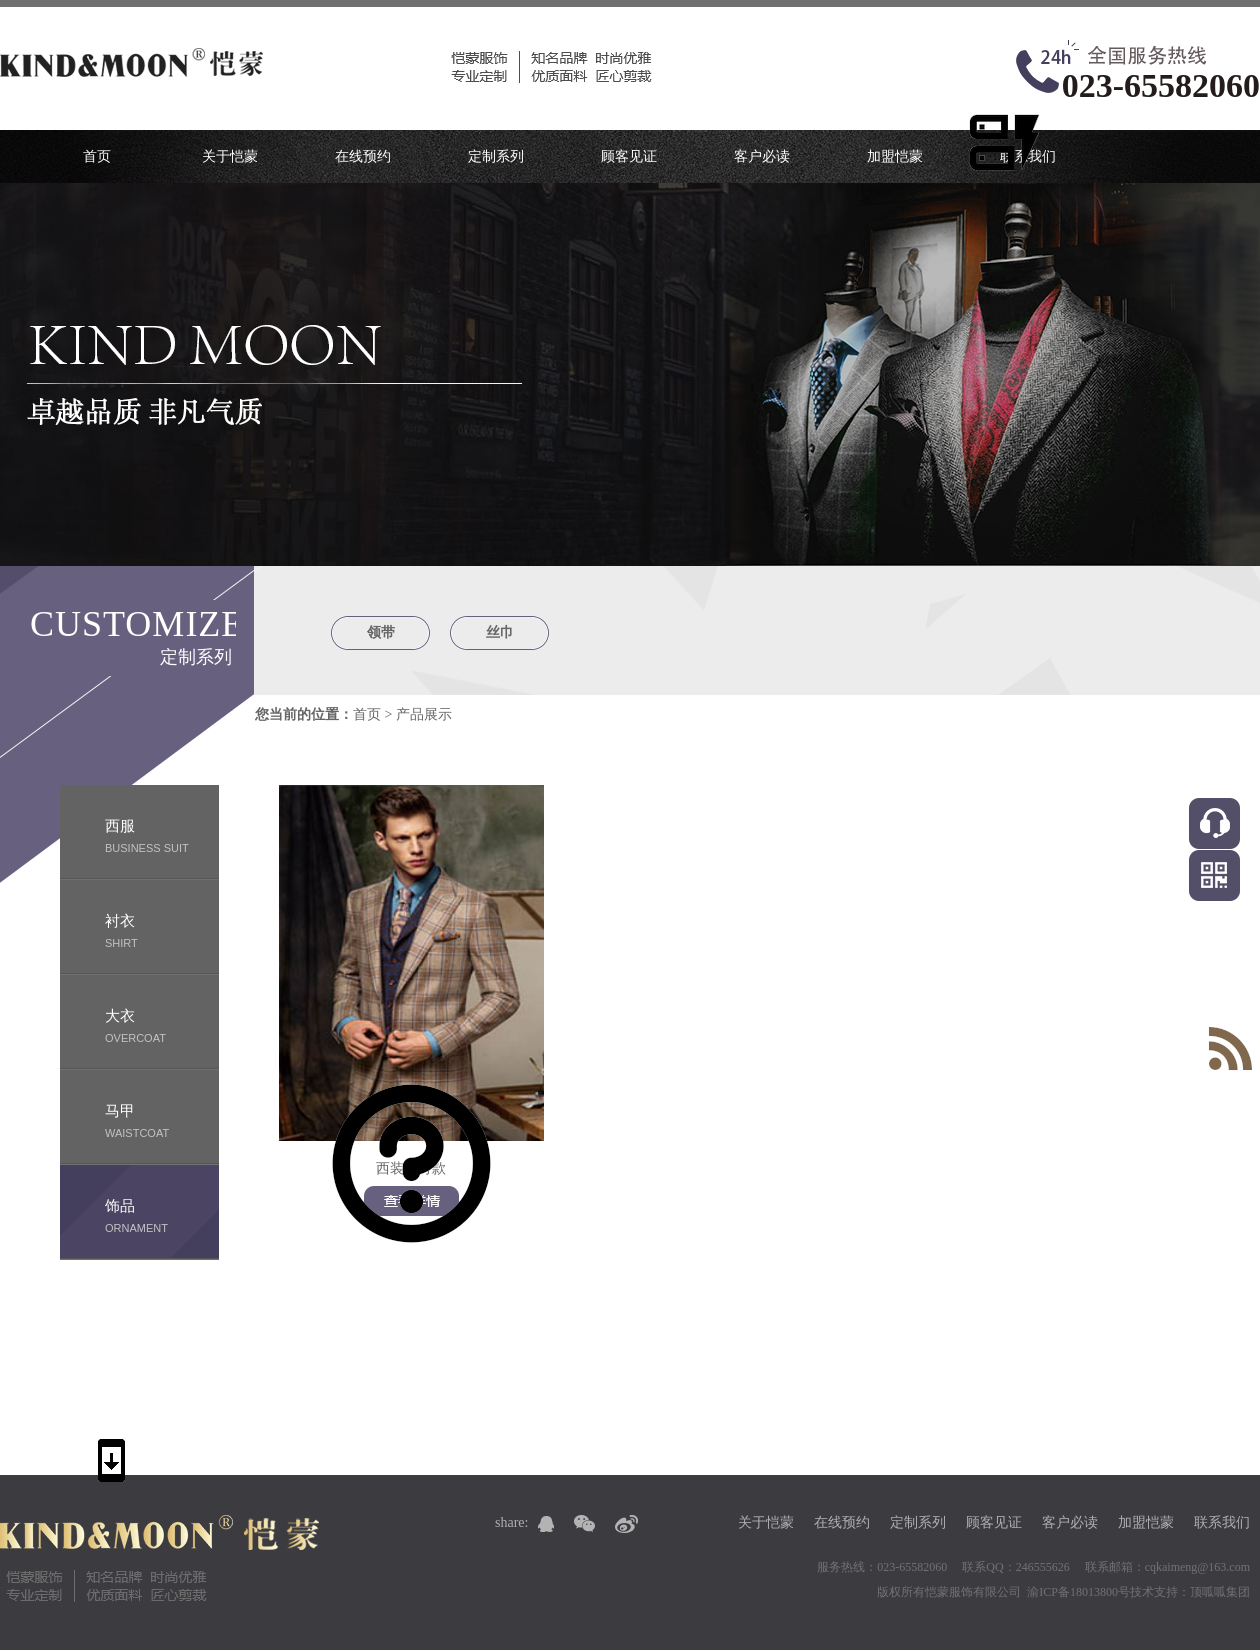  Describe the element at coordinates (411, 1163) in the screenshot. I see `access help or FAQ section` at that location.